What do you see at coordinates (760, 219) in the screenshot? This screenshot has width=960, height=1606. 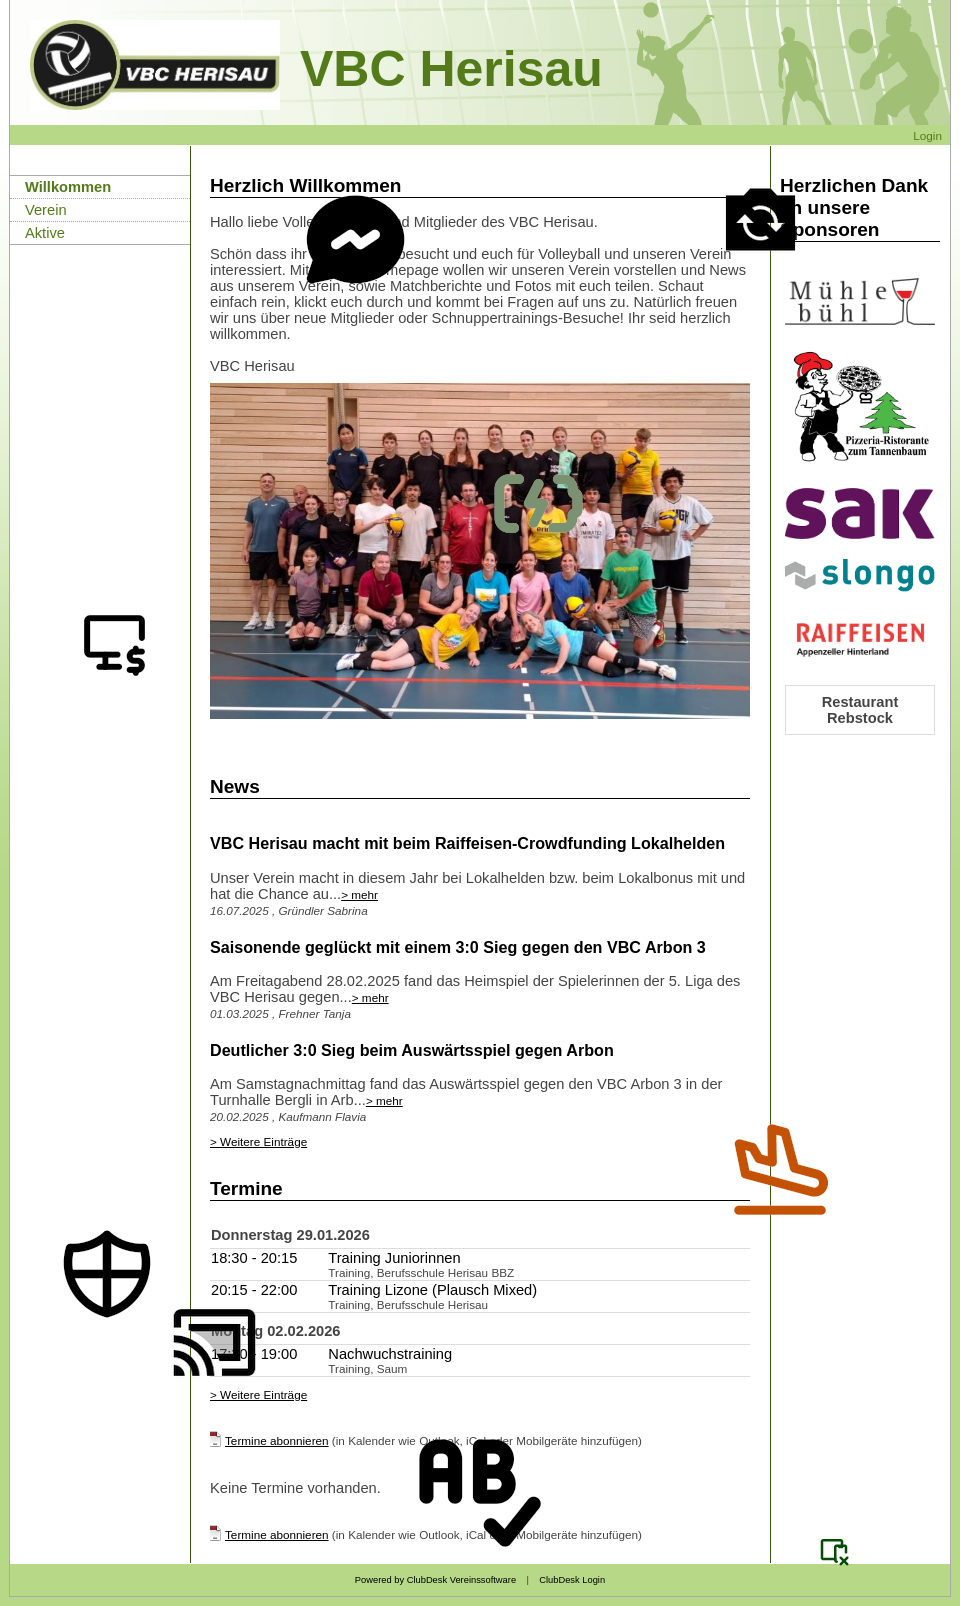 I see `switch between front and rear camera` at bounding box center [760, 219].